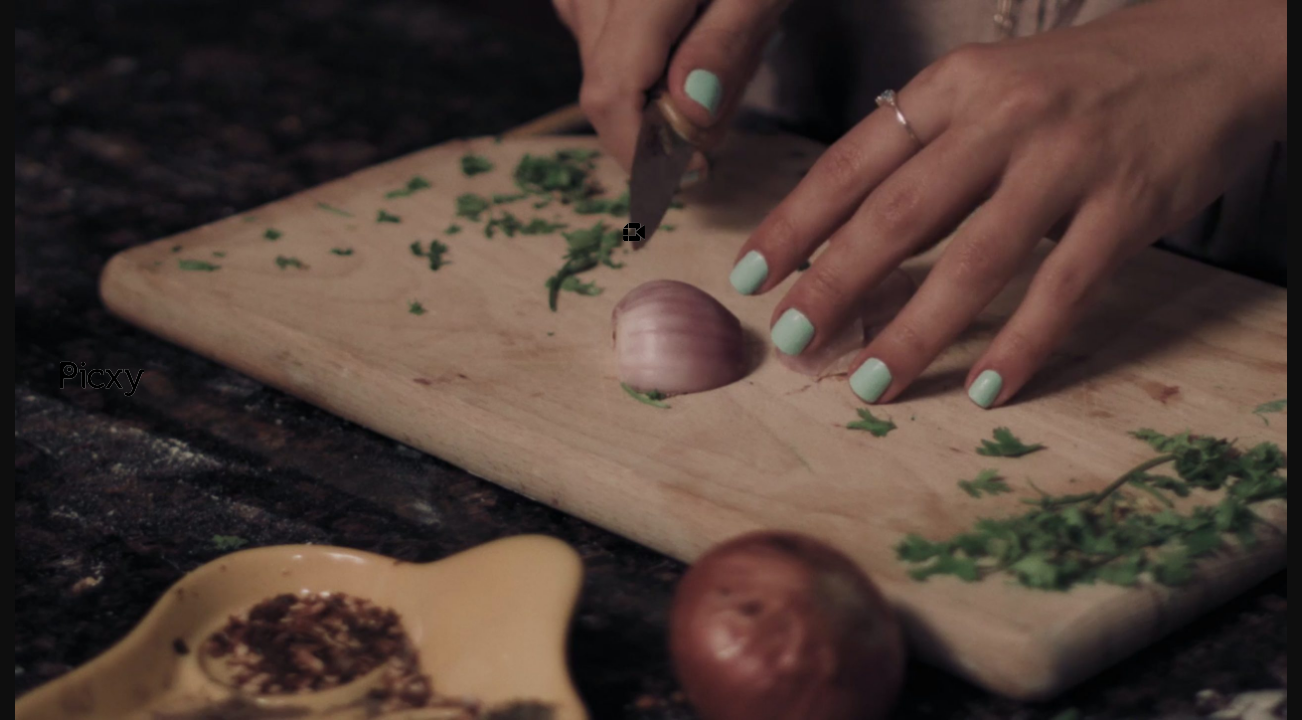 Image resolution: width=1302 pixels, height=720 pixels. Describe the element at coordinates (634, 232) in the screenshot. I see `join a Google Meet video call` at that location.